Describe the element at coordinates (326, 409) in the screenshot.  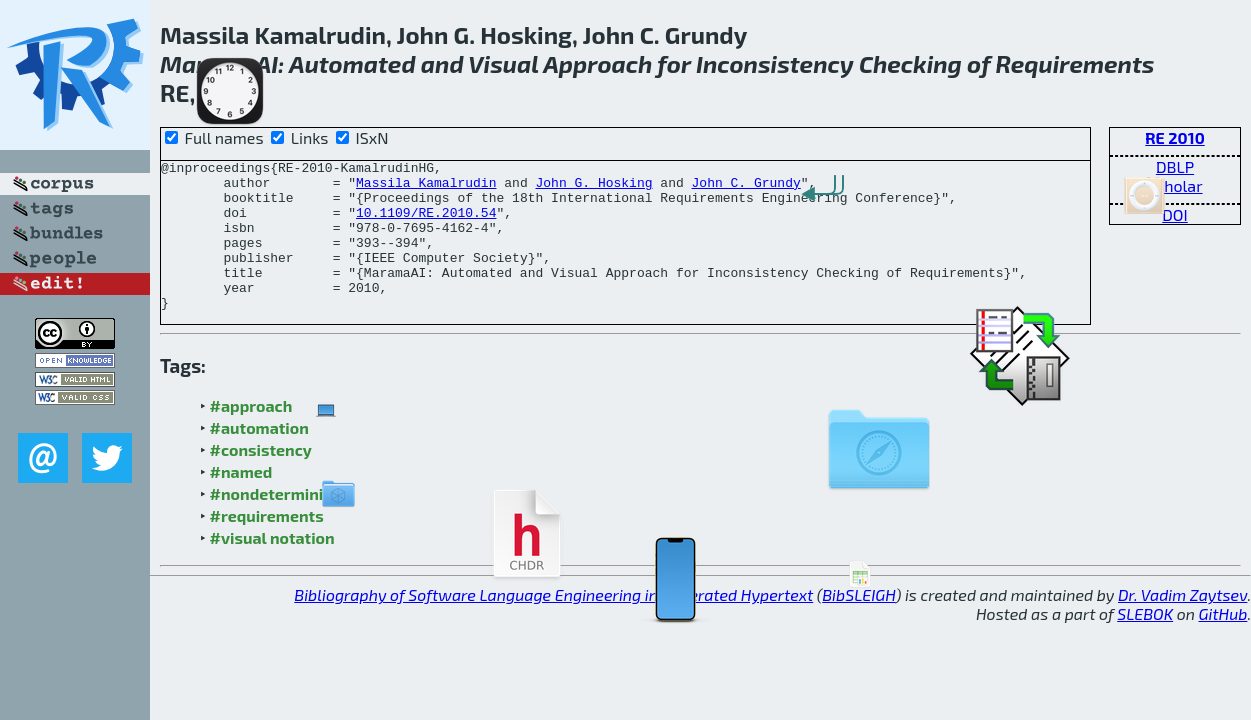
I see `represents this device in system settings or finder` at that location.